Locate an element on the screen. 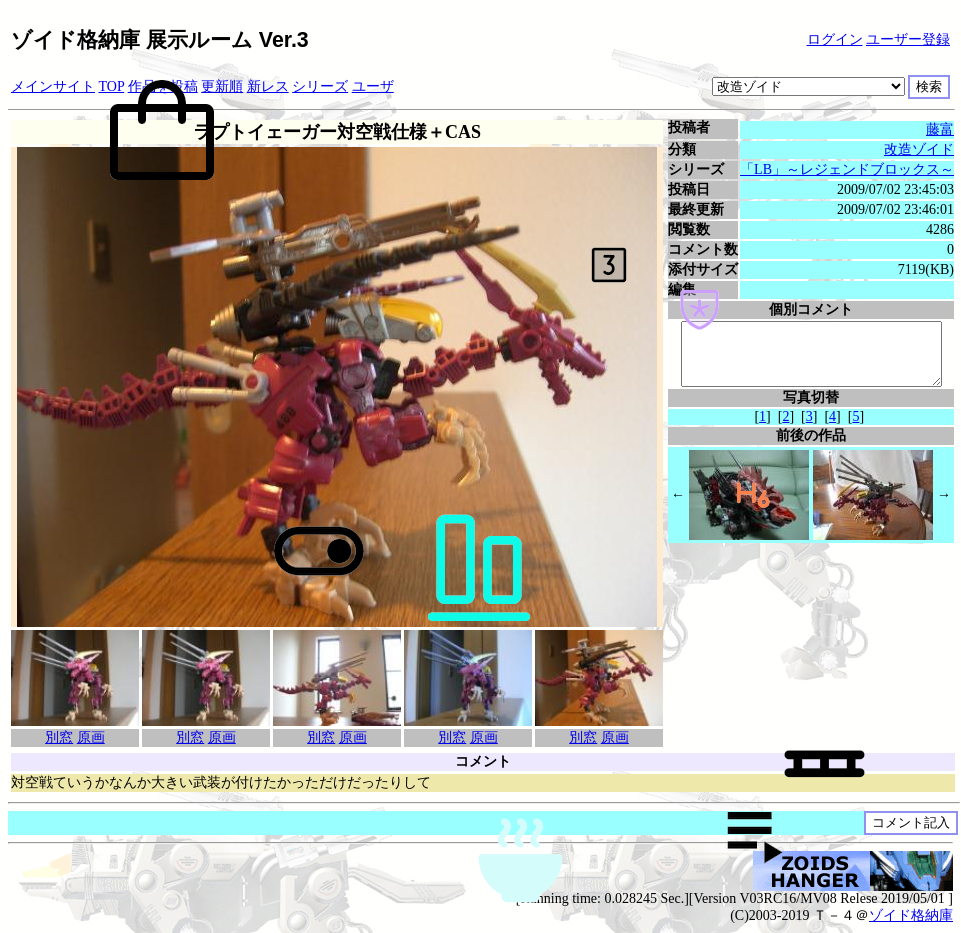 The width and height of the screenshot is (961, 933). play all items in a playlist is located at coordinates (757, 834).